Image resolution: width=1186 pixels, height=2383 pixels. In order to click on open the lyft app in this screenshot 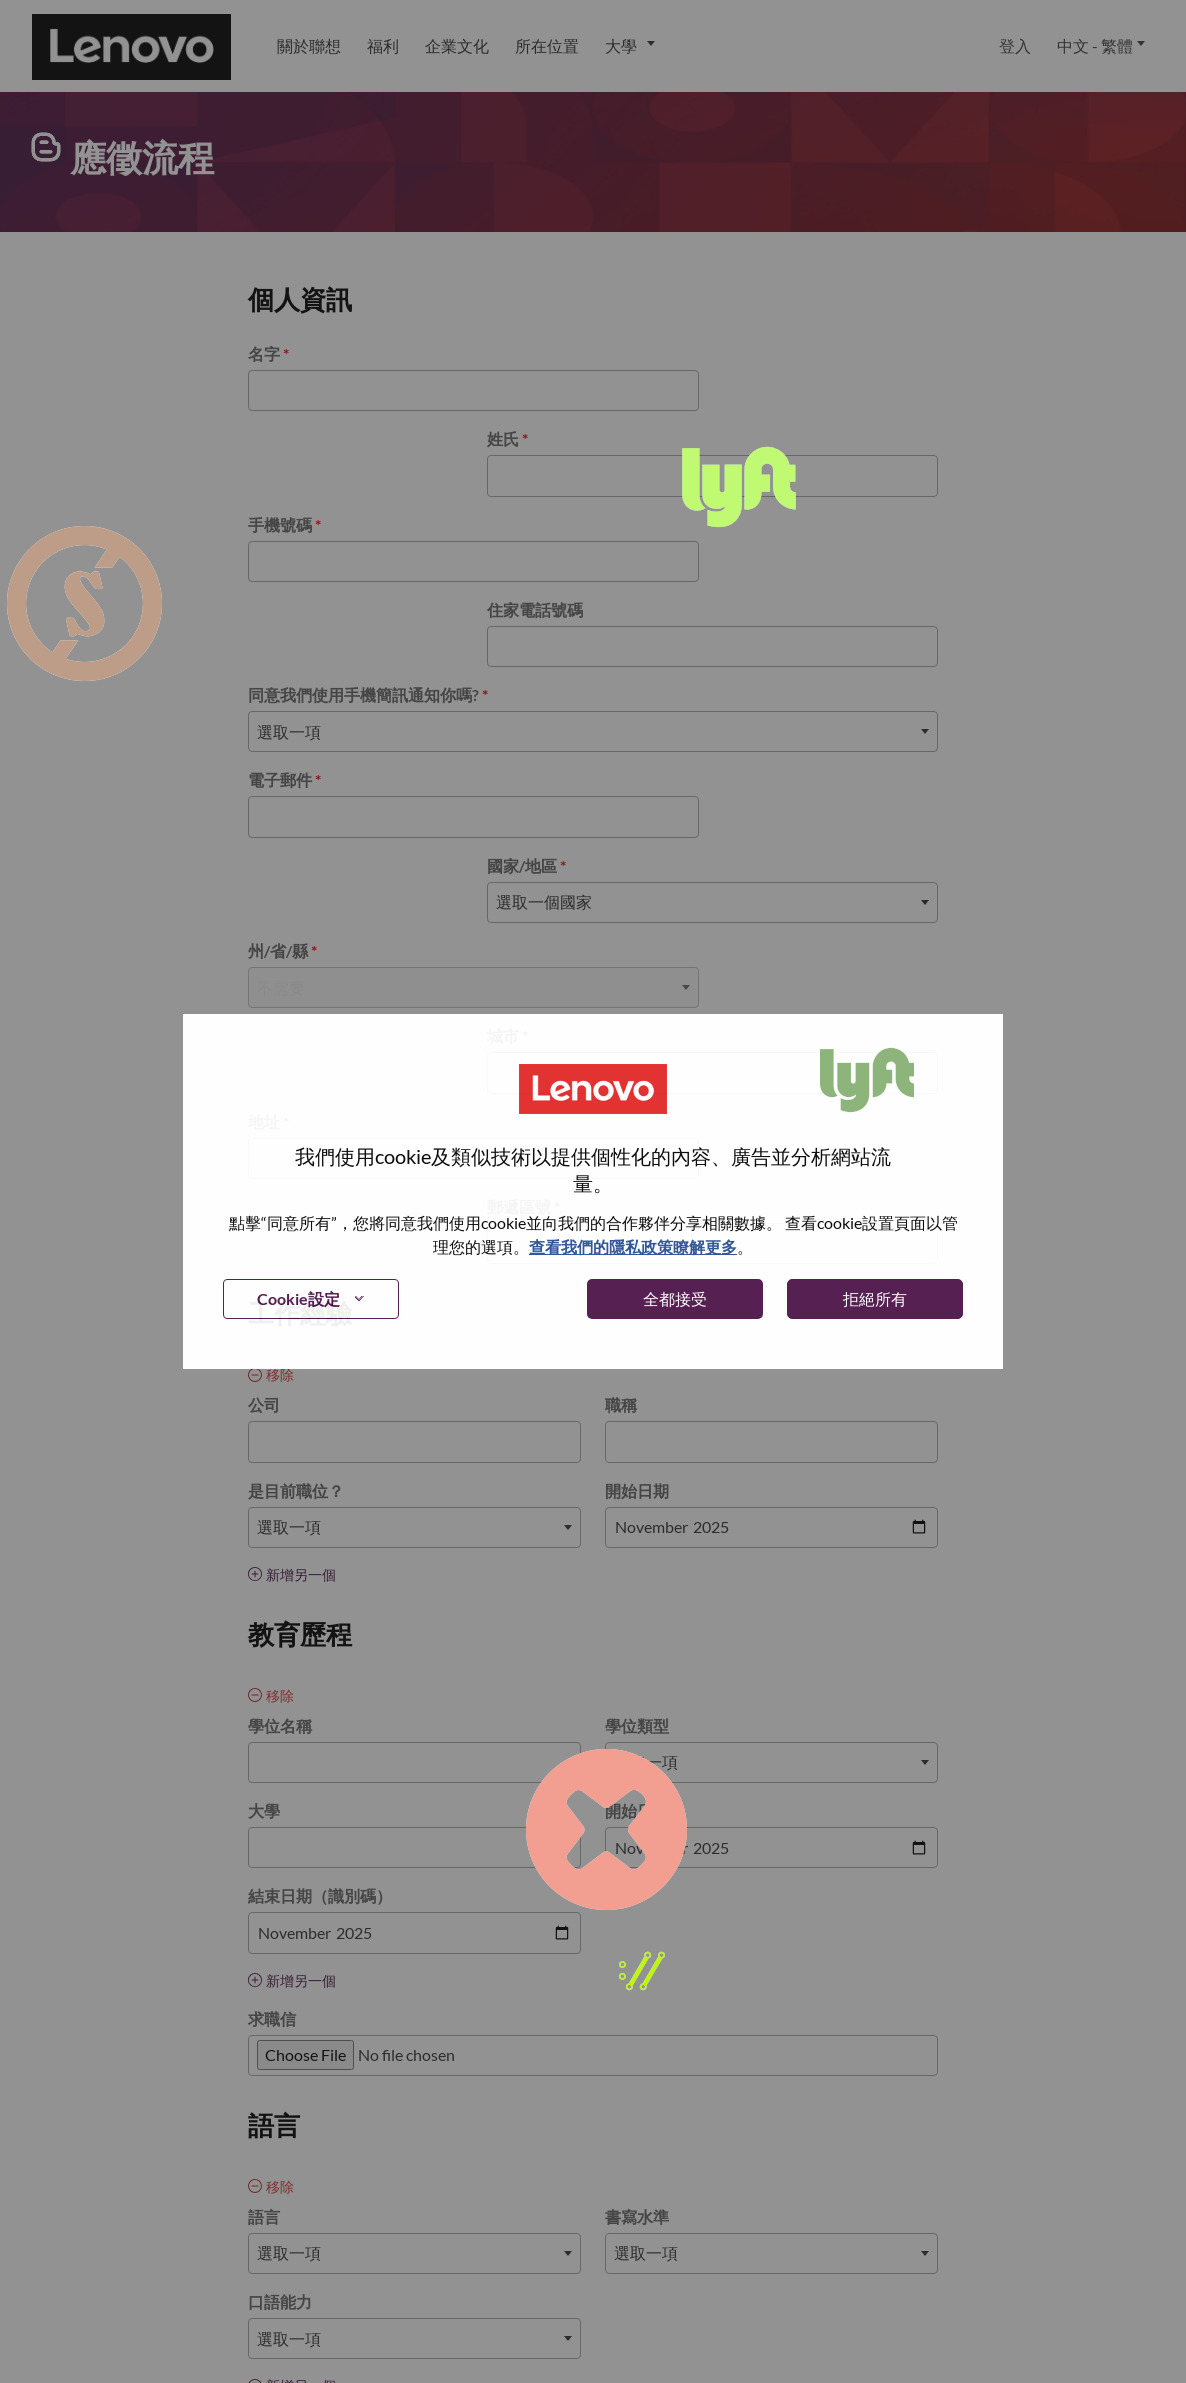, I will do `click(867, 1080)`.